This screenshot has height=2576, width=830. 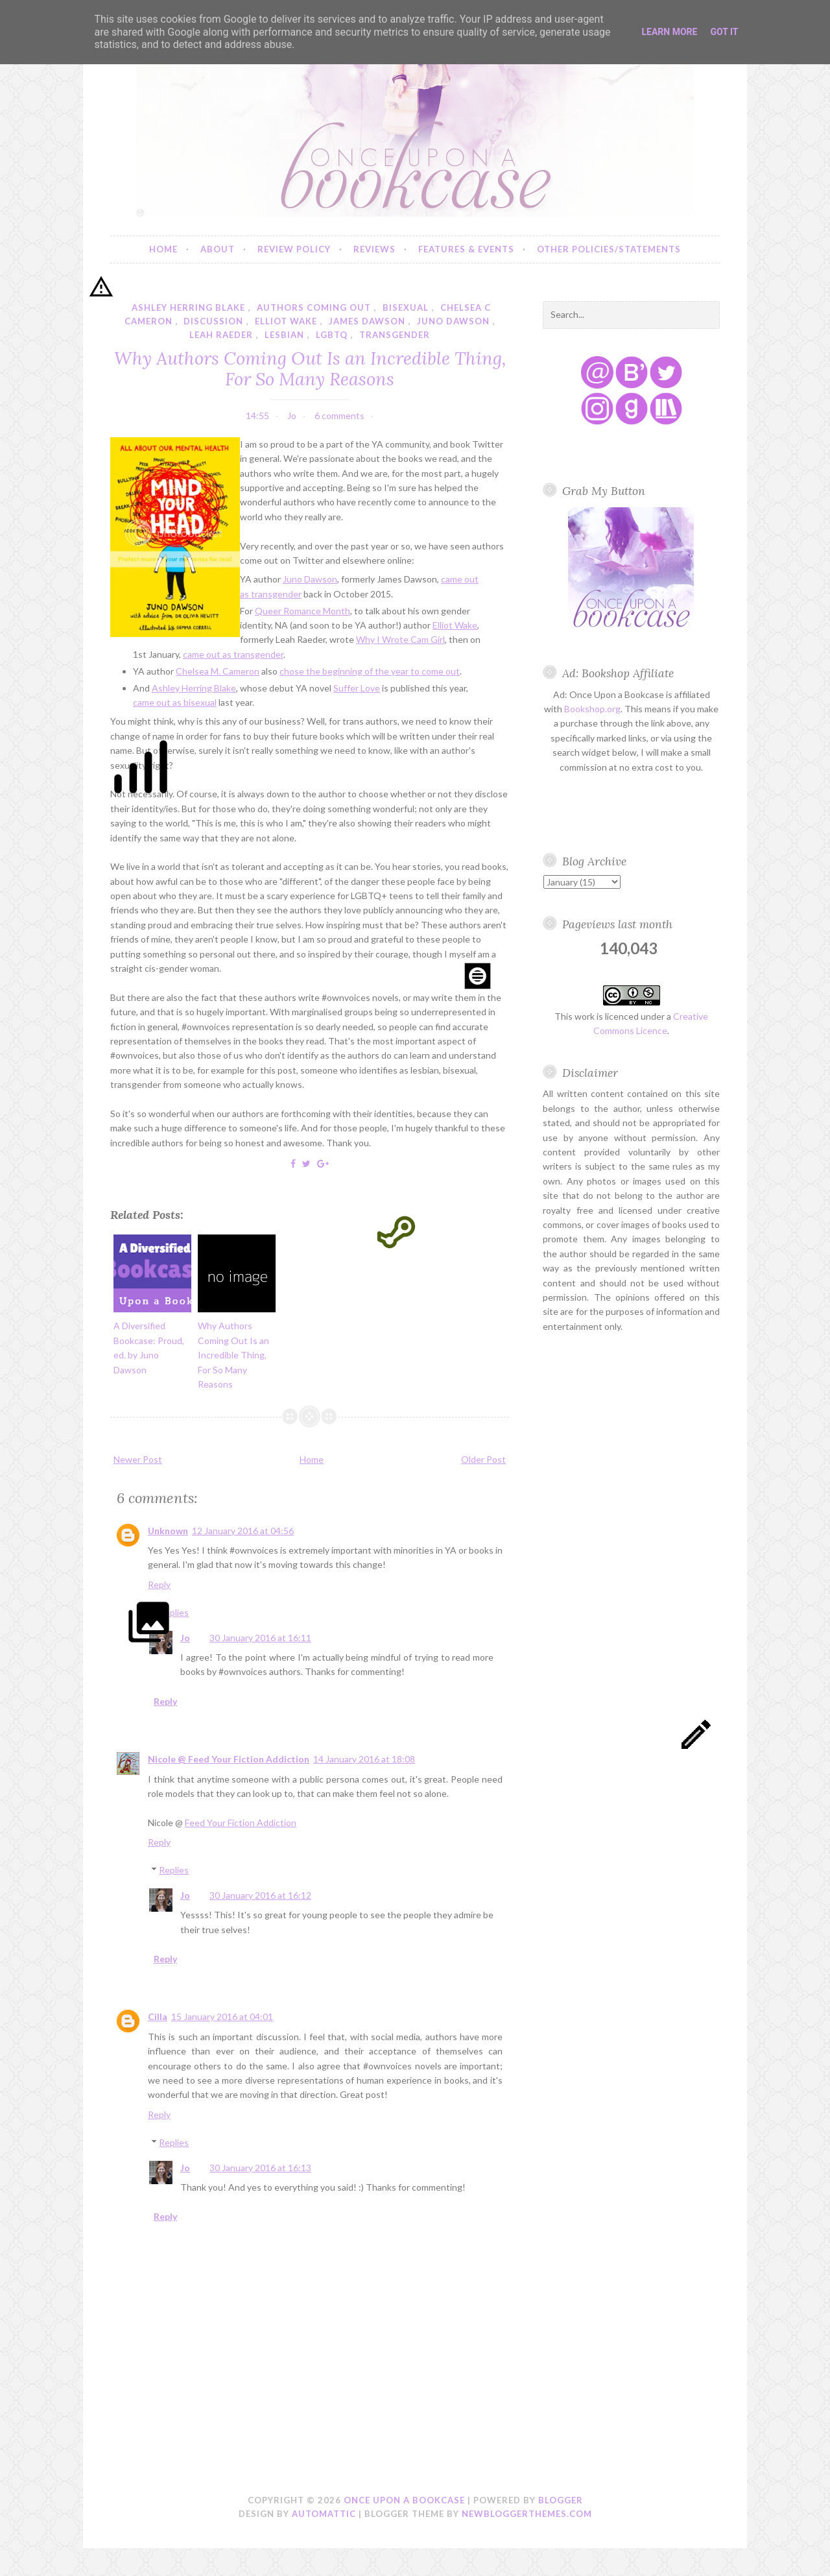 I want to click on indicates full signal strength, so click(x=141, y=767).